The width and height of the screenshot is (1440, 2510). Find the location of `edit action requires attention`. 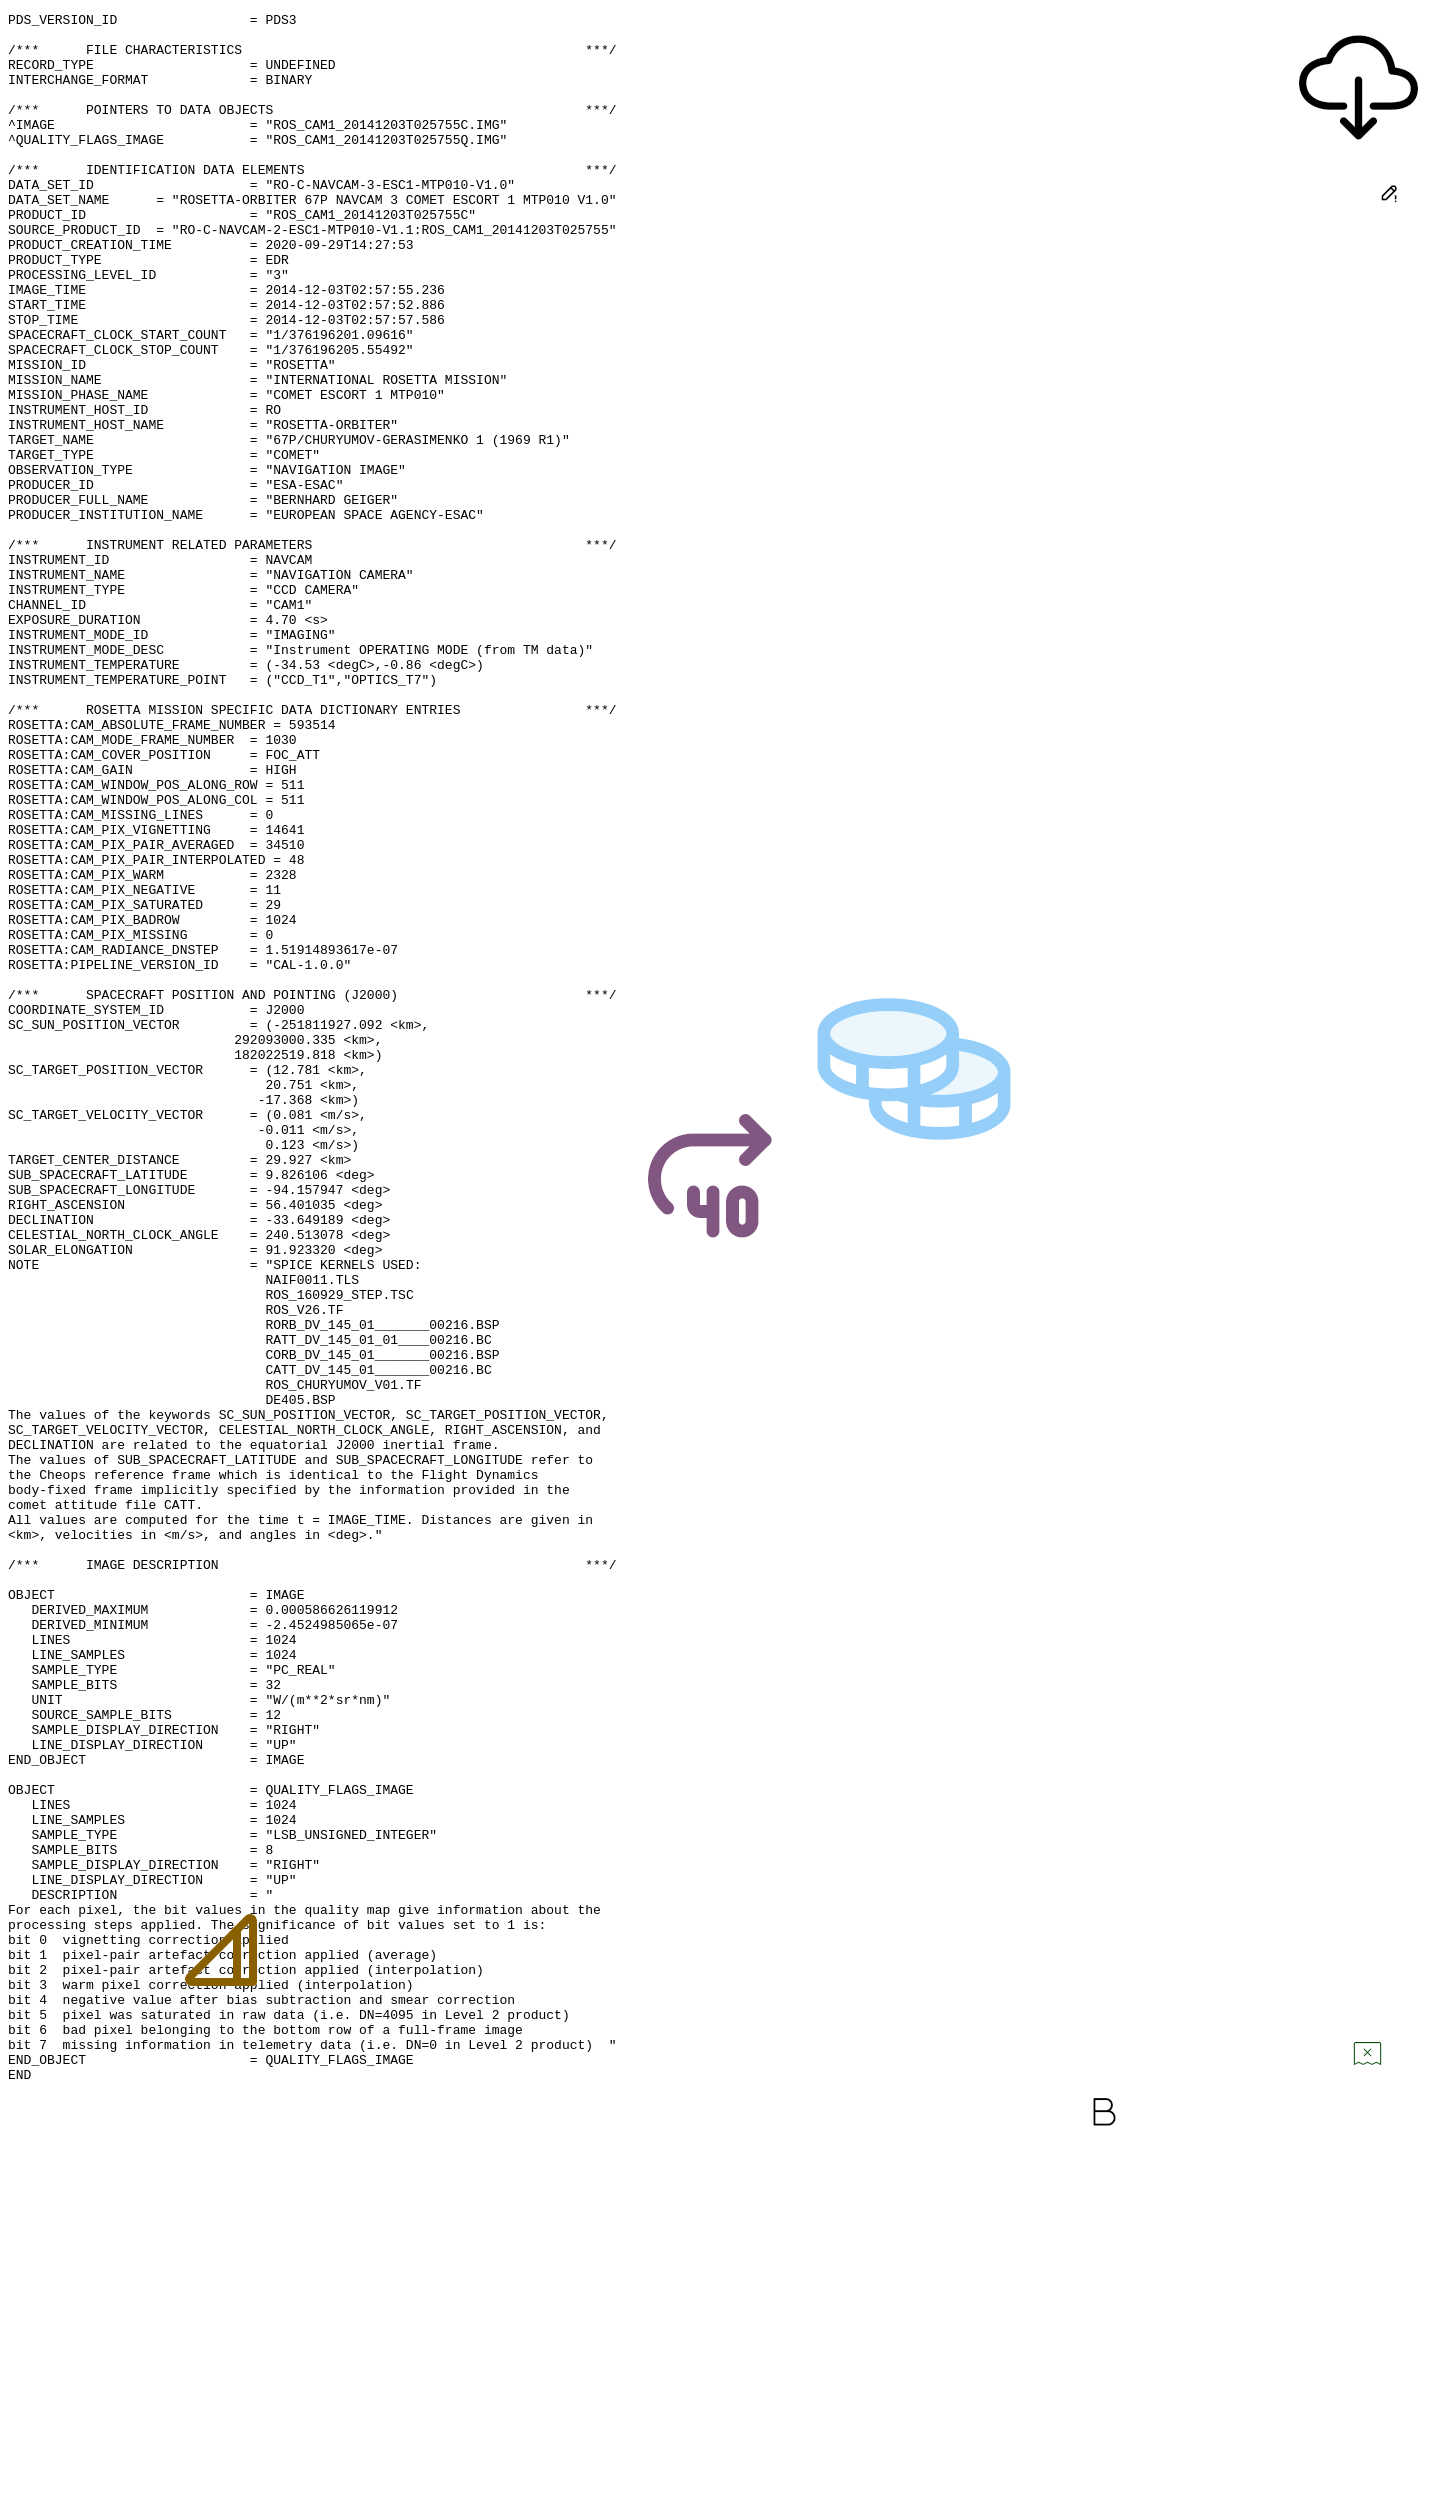

edit action requires attention is located at coordinates (1389, 192).